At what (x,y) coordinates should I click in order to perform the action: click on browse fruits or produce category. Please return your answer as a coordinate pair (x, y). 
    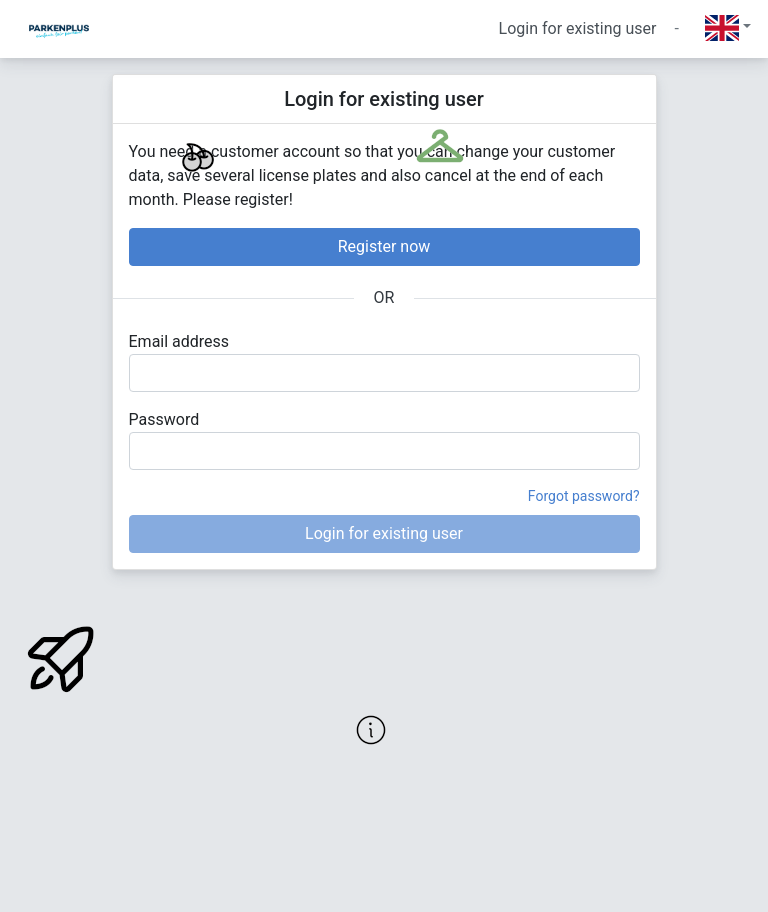
    Looking at the image, I should click on (197, 157).